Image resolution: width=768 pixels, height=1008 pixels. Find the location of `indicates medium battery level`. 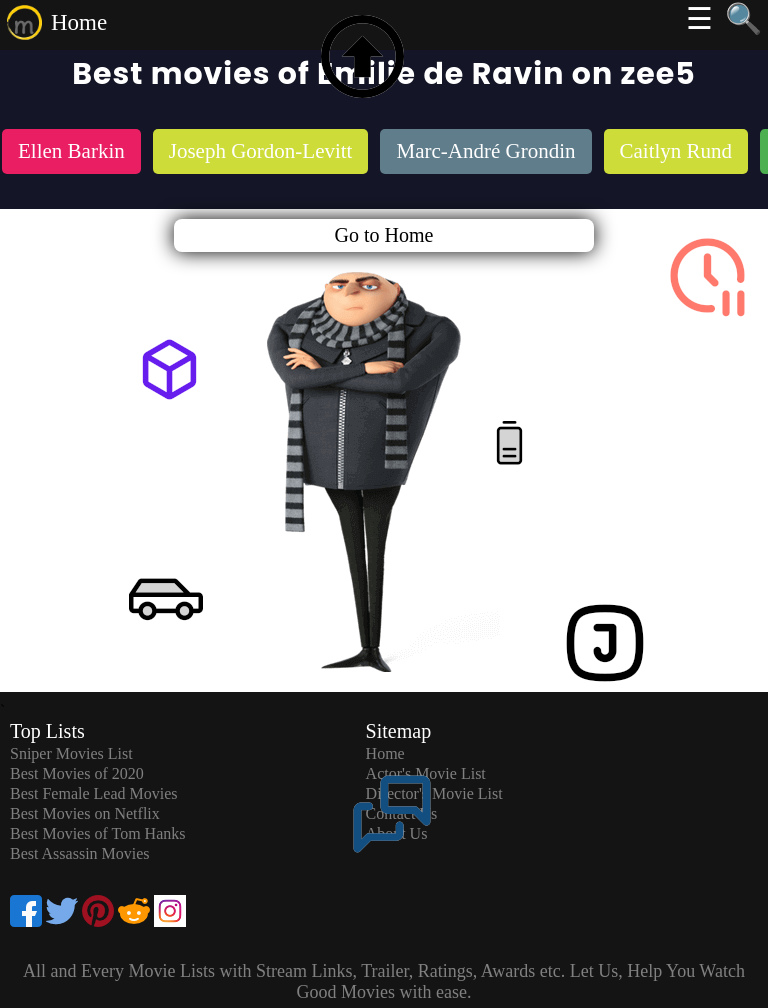

indicates medium battery level is located at coordinates (509, 443).